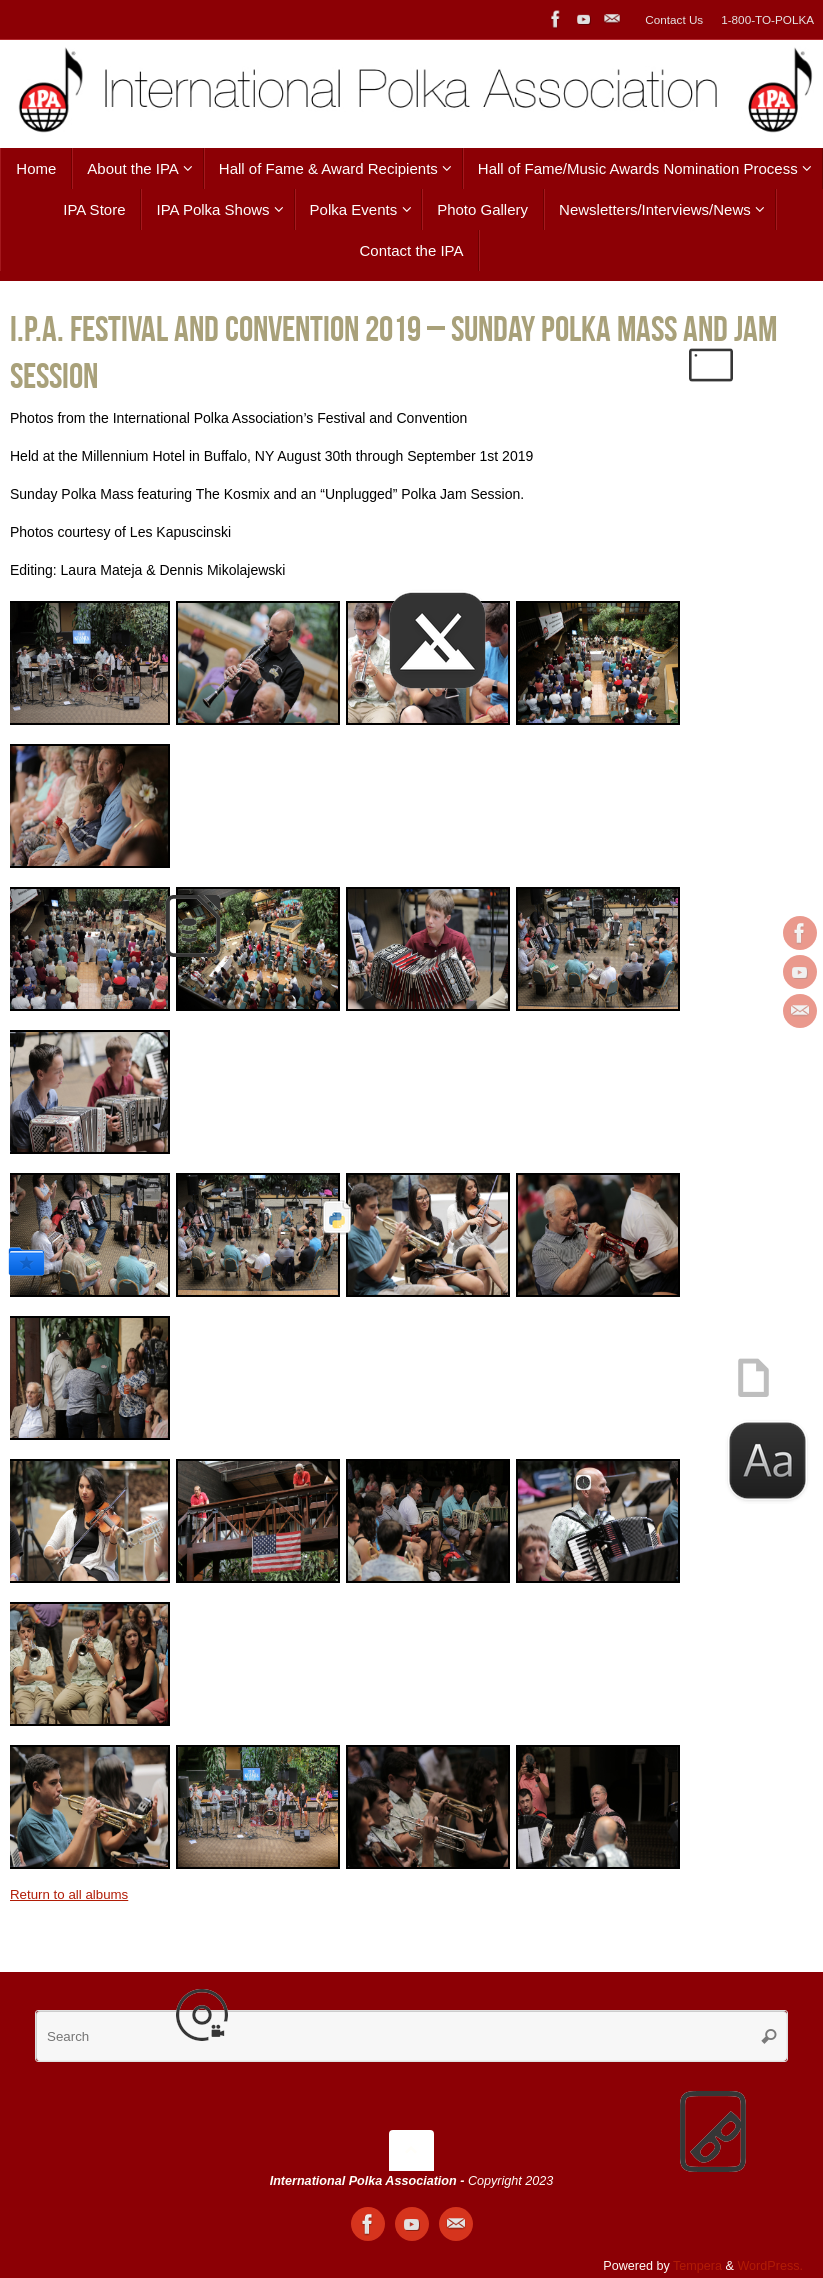 The image size is (823, 2278). Describe the element at coordinates (767, 1460) in the screenshot. I see `open font management settings` at that location.